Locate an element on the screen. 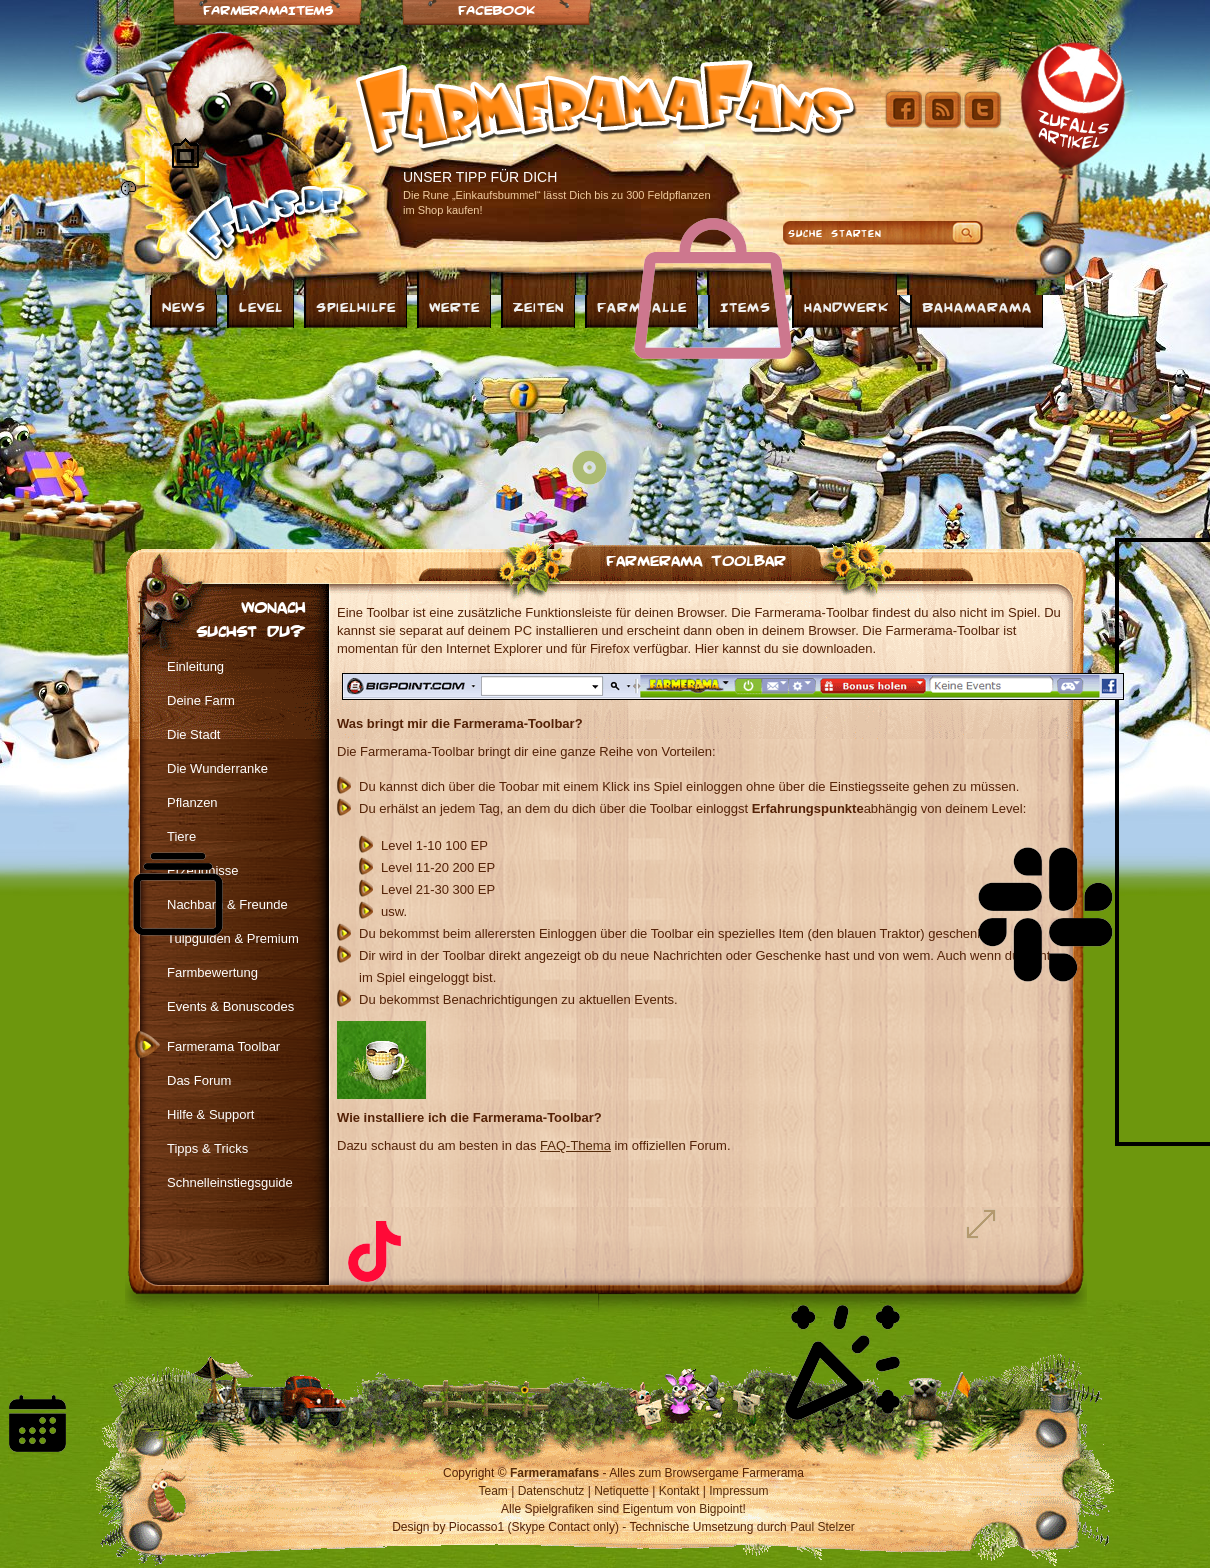 This screenshot has height=1568, width=1210. open TikTok app is located at coordinates (374, 1251).